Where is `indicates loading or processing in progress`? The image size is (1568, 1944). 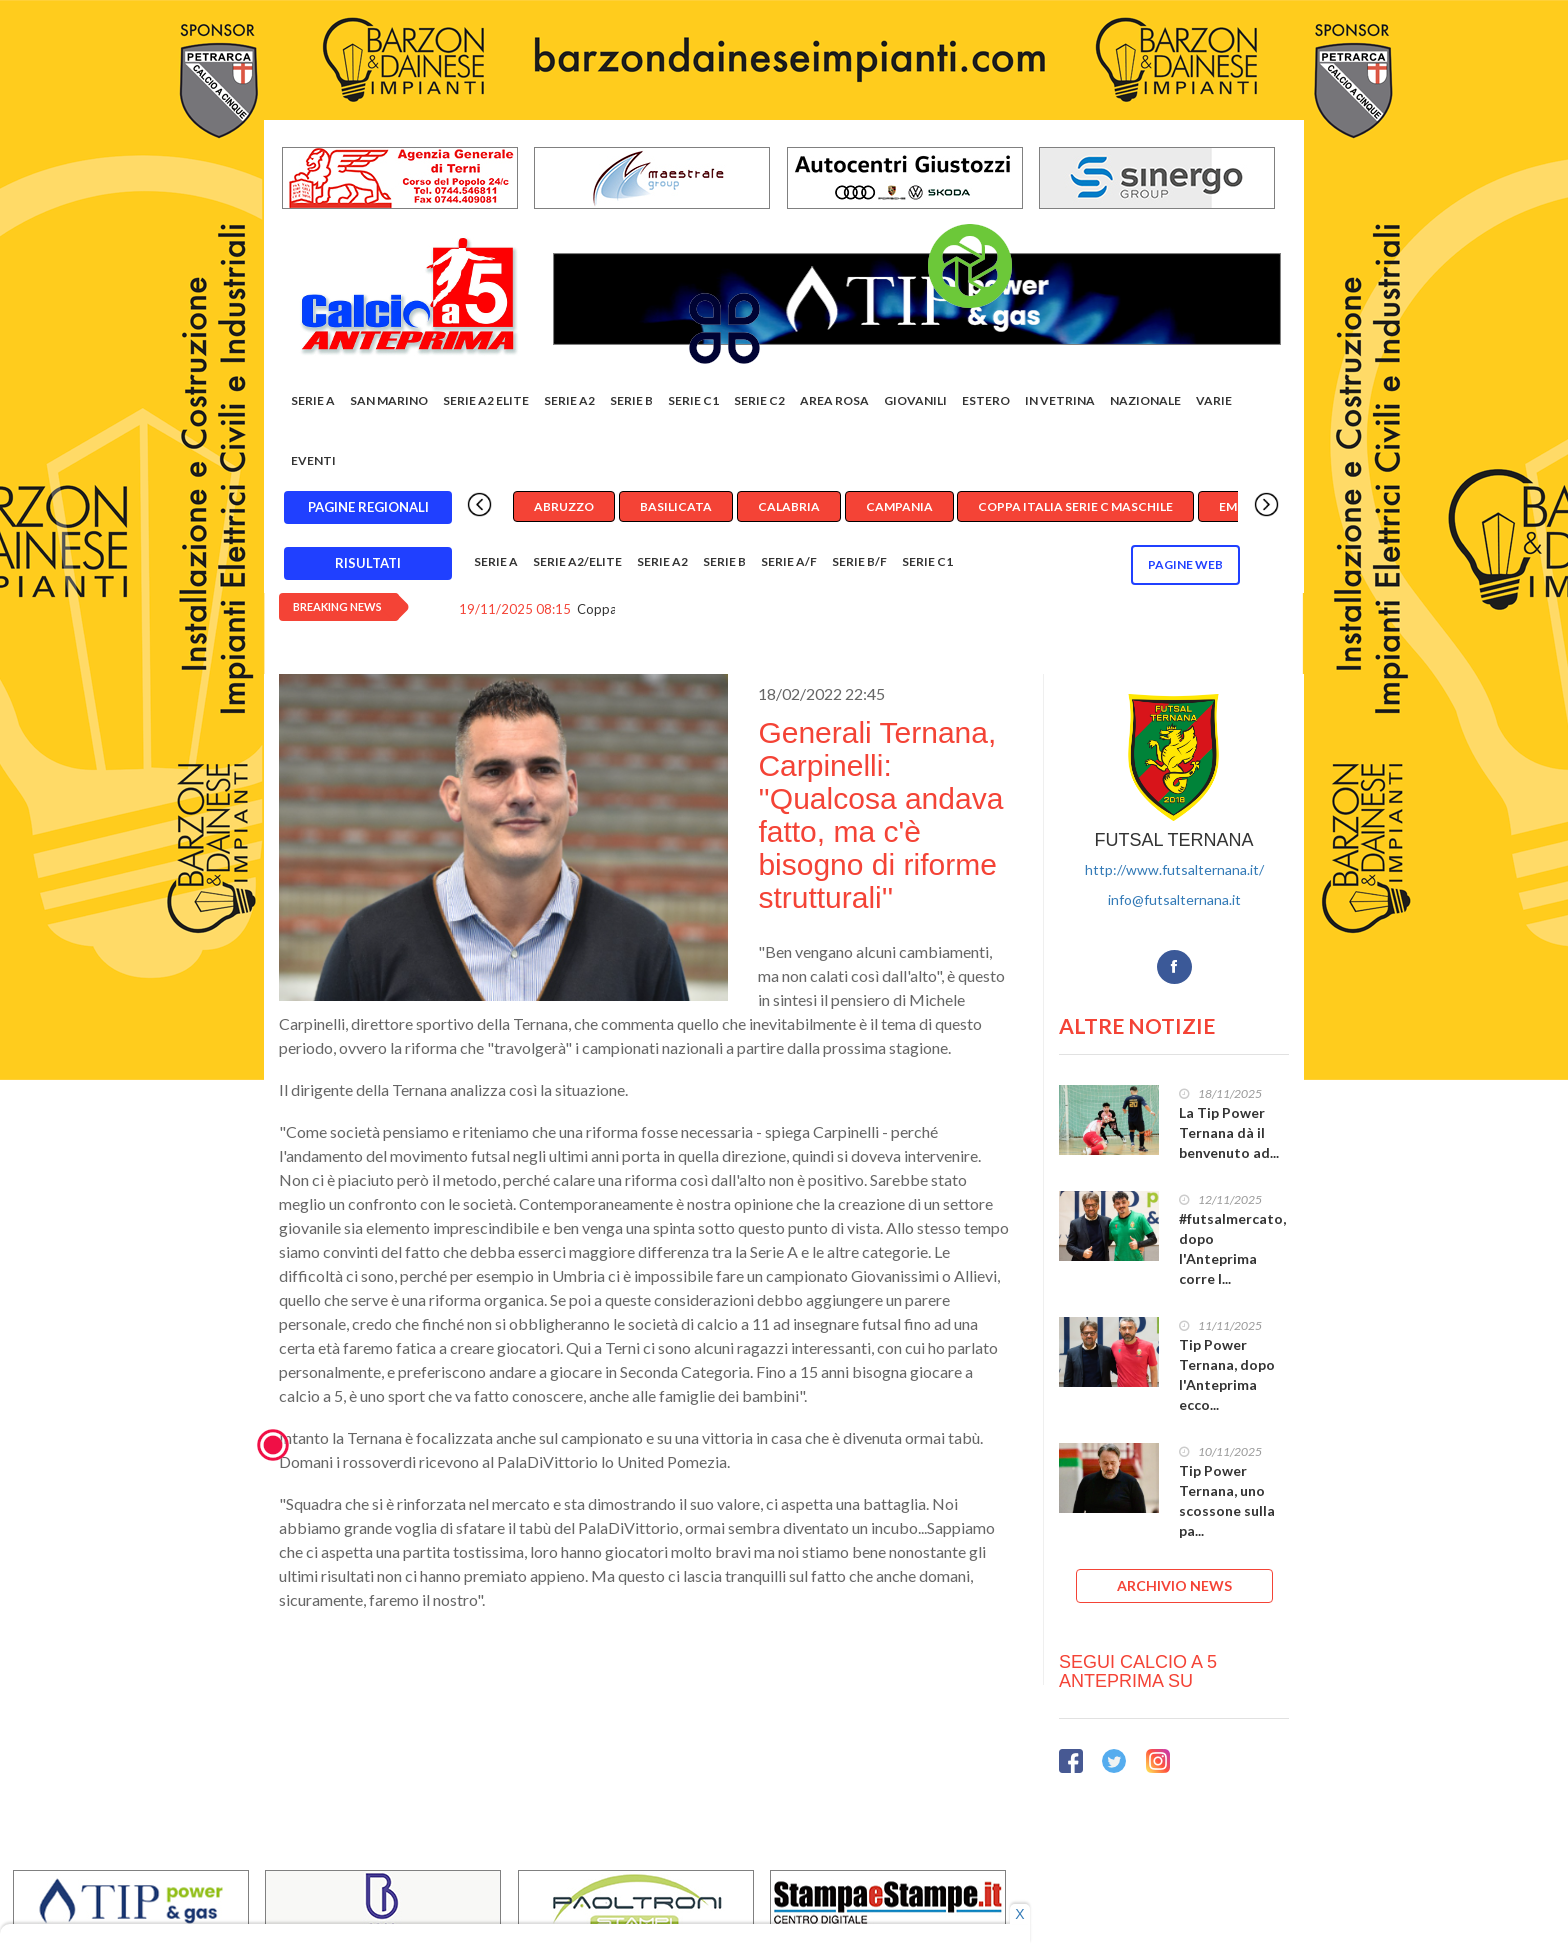
indicates loading or processing in progress is located at coordinates (273, 1445).